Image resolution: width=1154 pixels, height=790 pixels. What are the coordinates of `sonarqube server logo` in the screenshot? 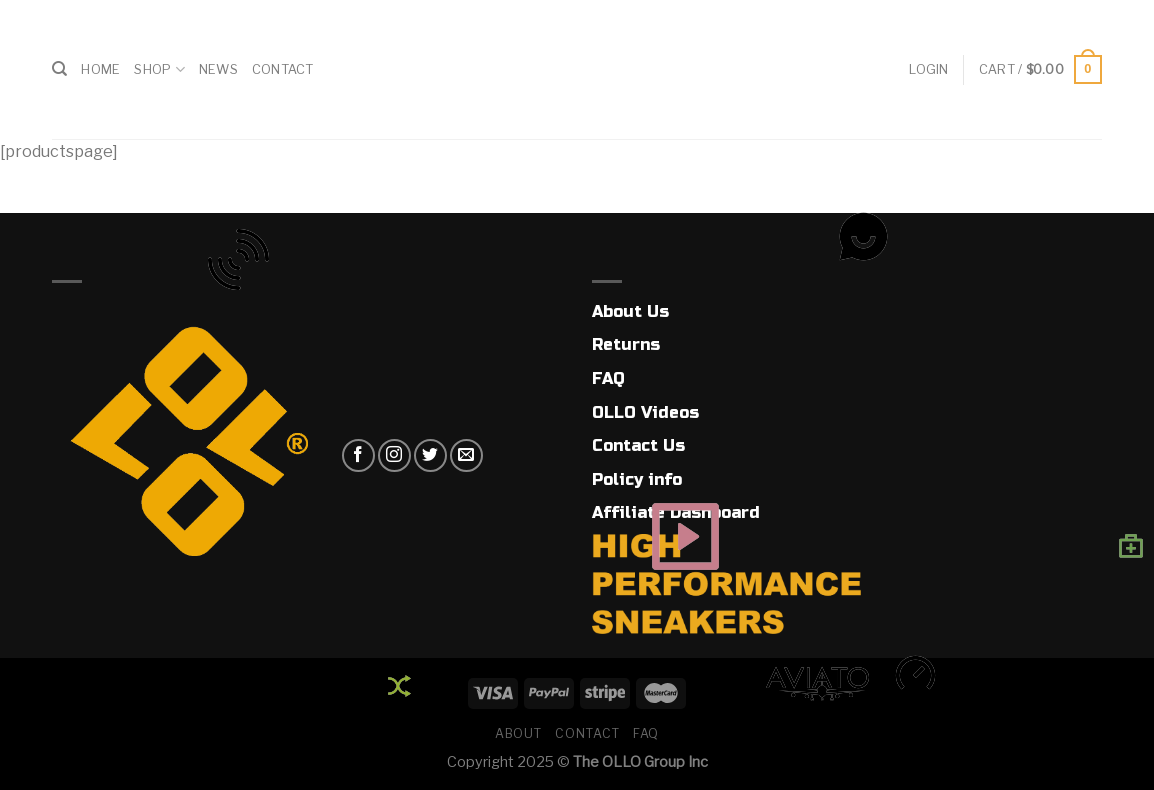 It's located at (238, 259).